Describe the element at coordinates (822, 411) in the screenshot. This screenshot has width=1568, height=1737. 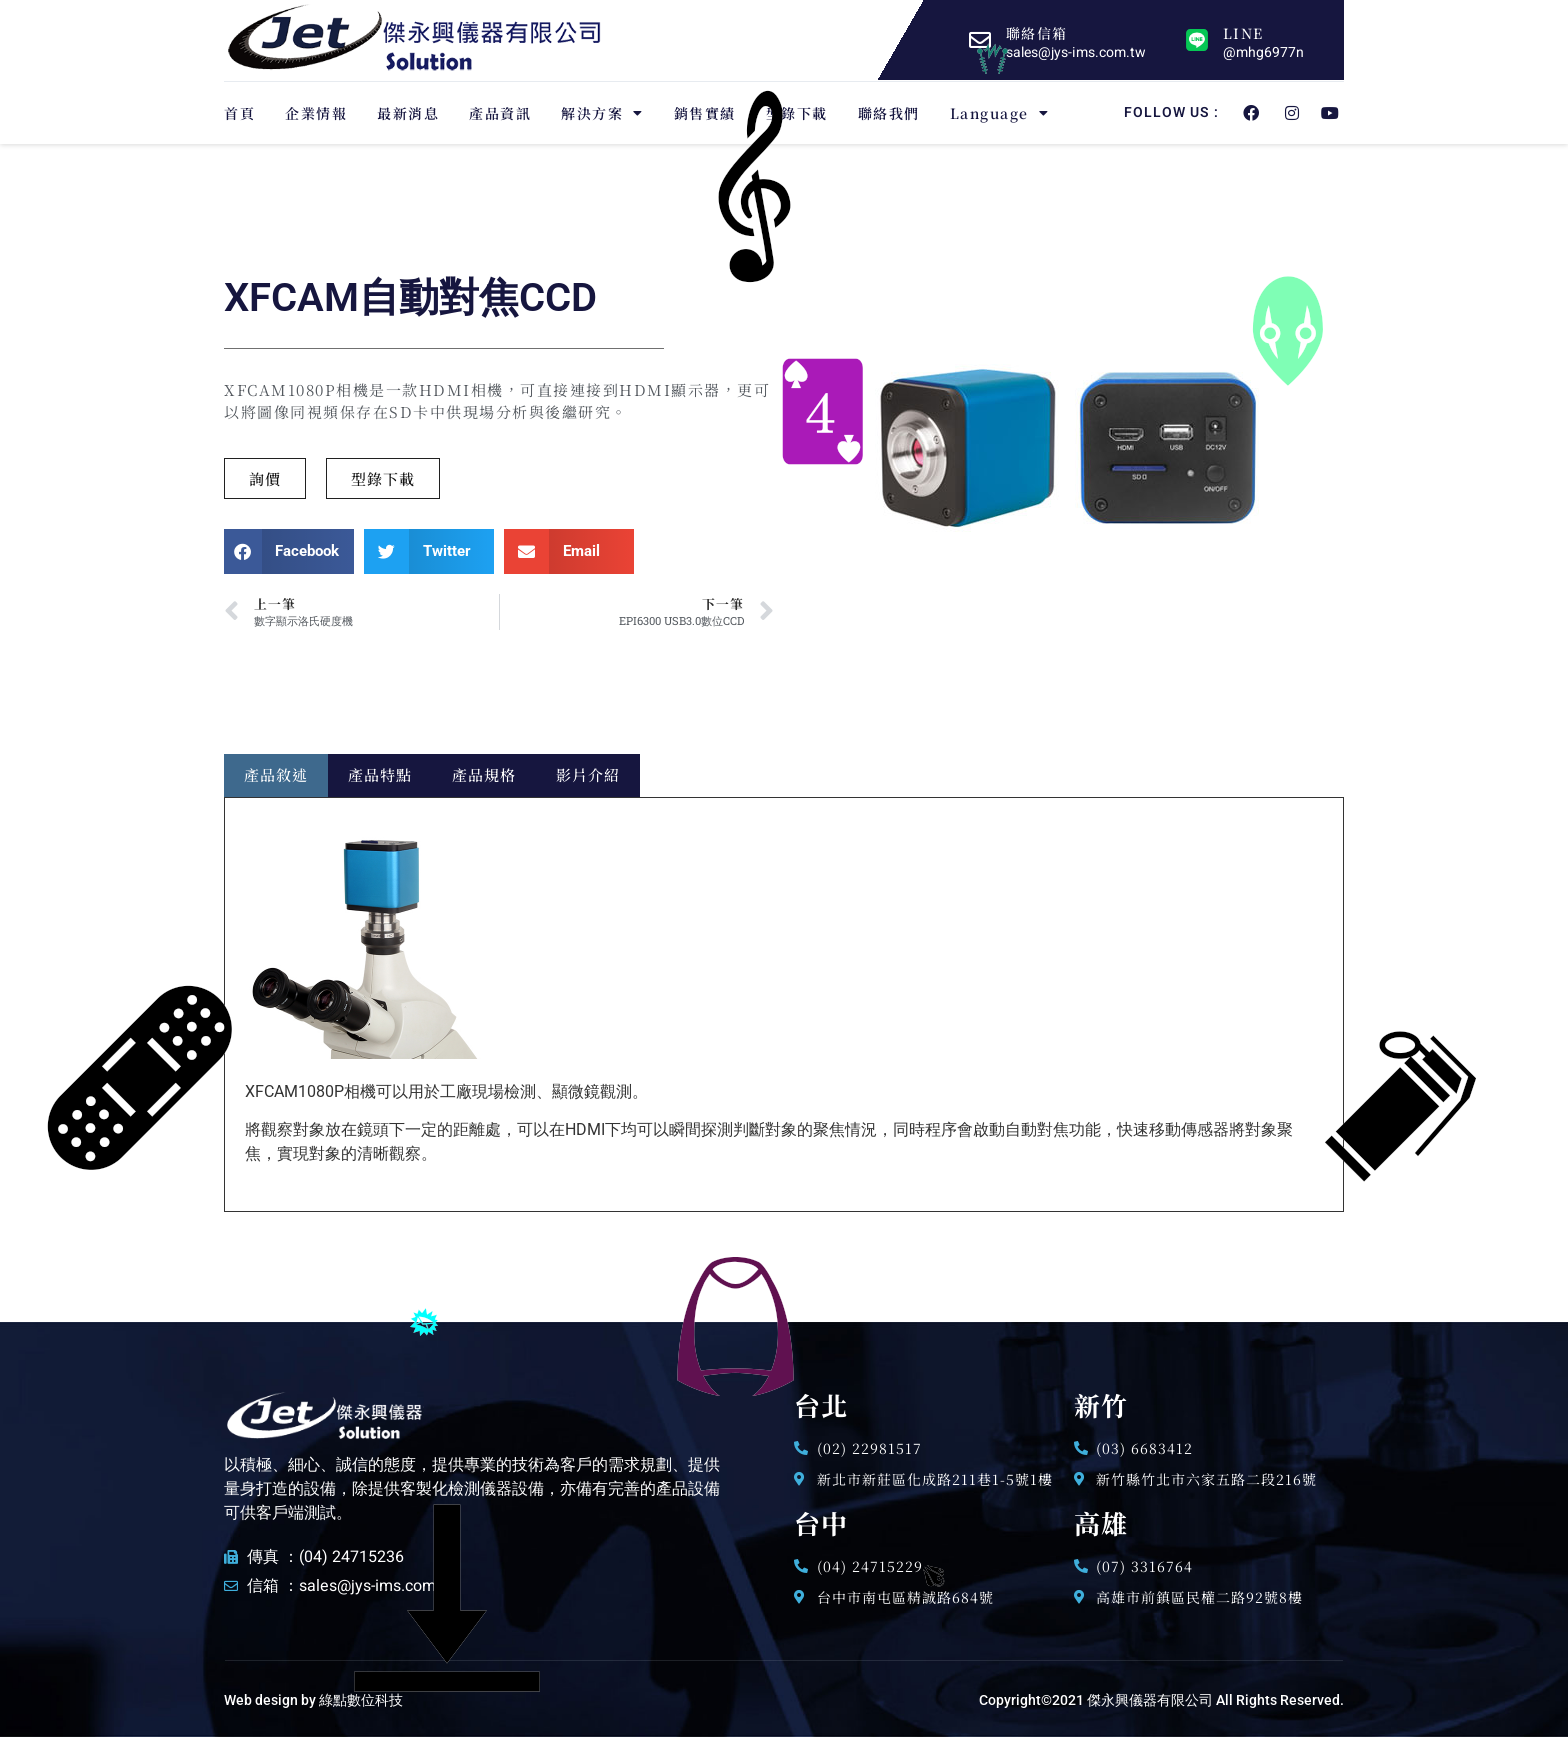
I see `four of spades playing card` at that location.